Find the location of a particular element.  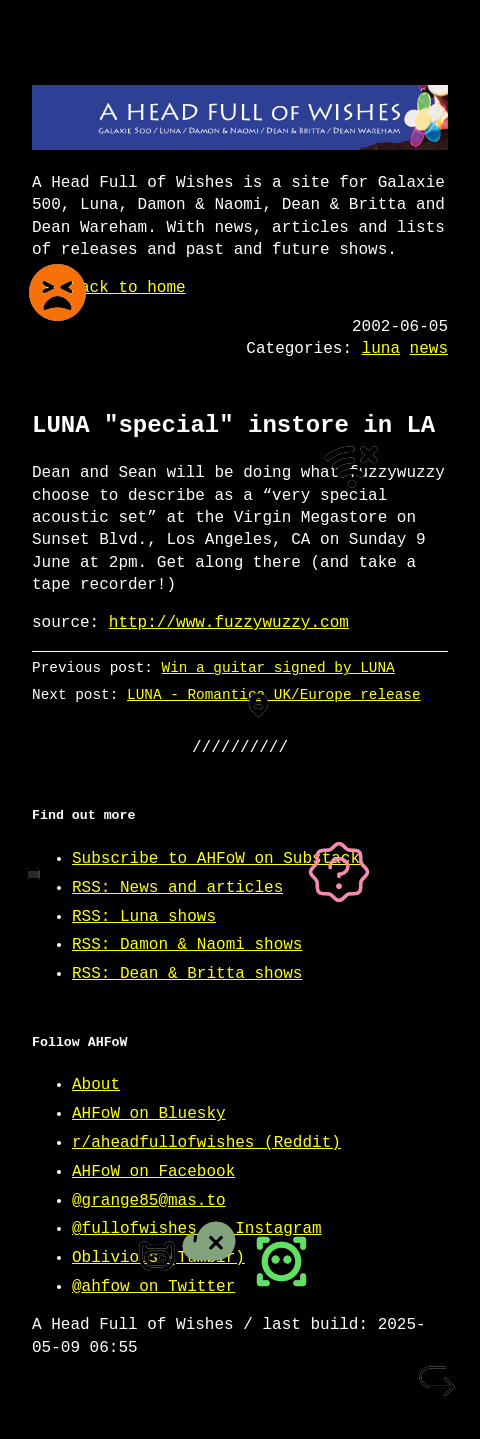

finn the human character icon from adventure time is located at coordinates (157, 1255).